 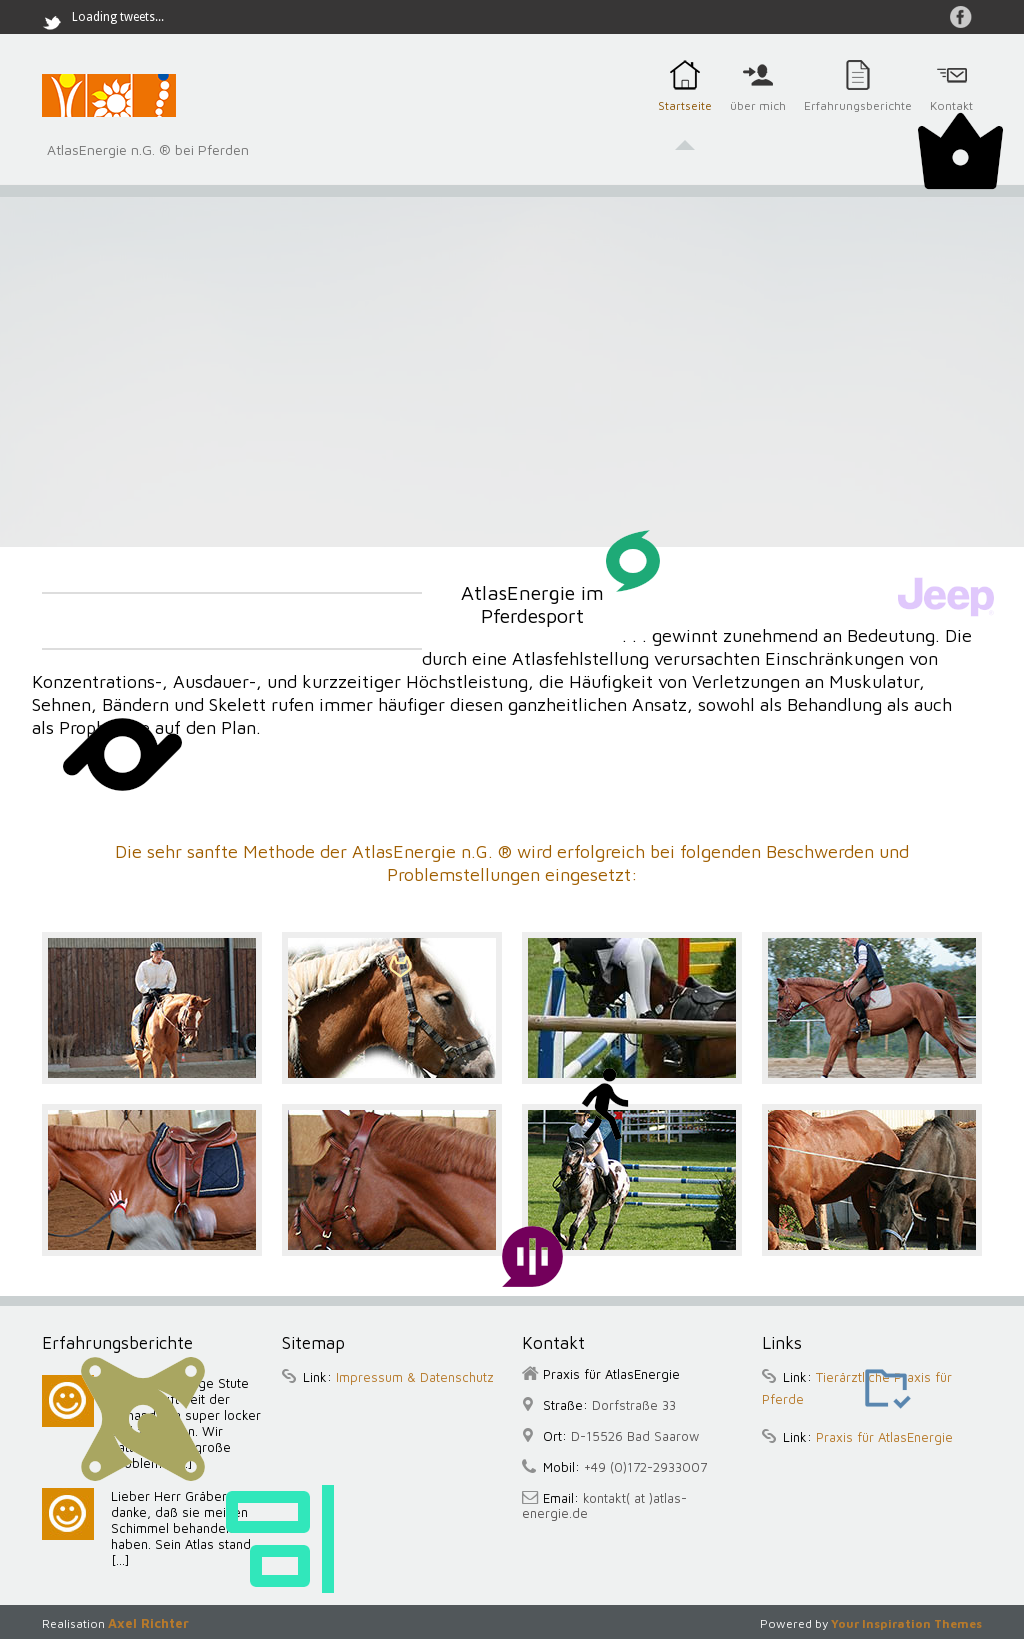 What do you see at coordinates (143, 1419) in the screenshot?
I see `dbt (data build tool) logo` at bounding box center [143, 1419].